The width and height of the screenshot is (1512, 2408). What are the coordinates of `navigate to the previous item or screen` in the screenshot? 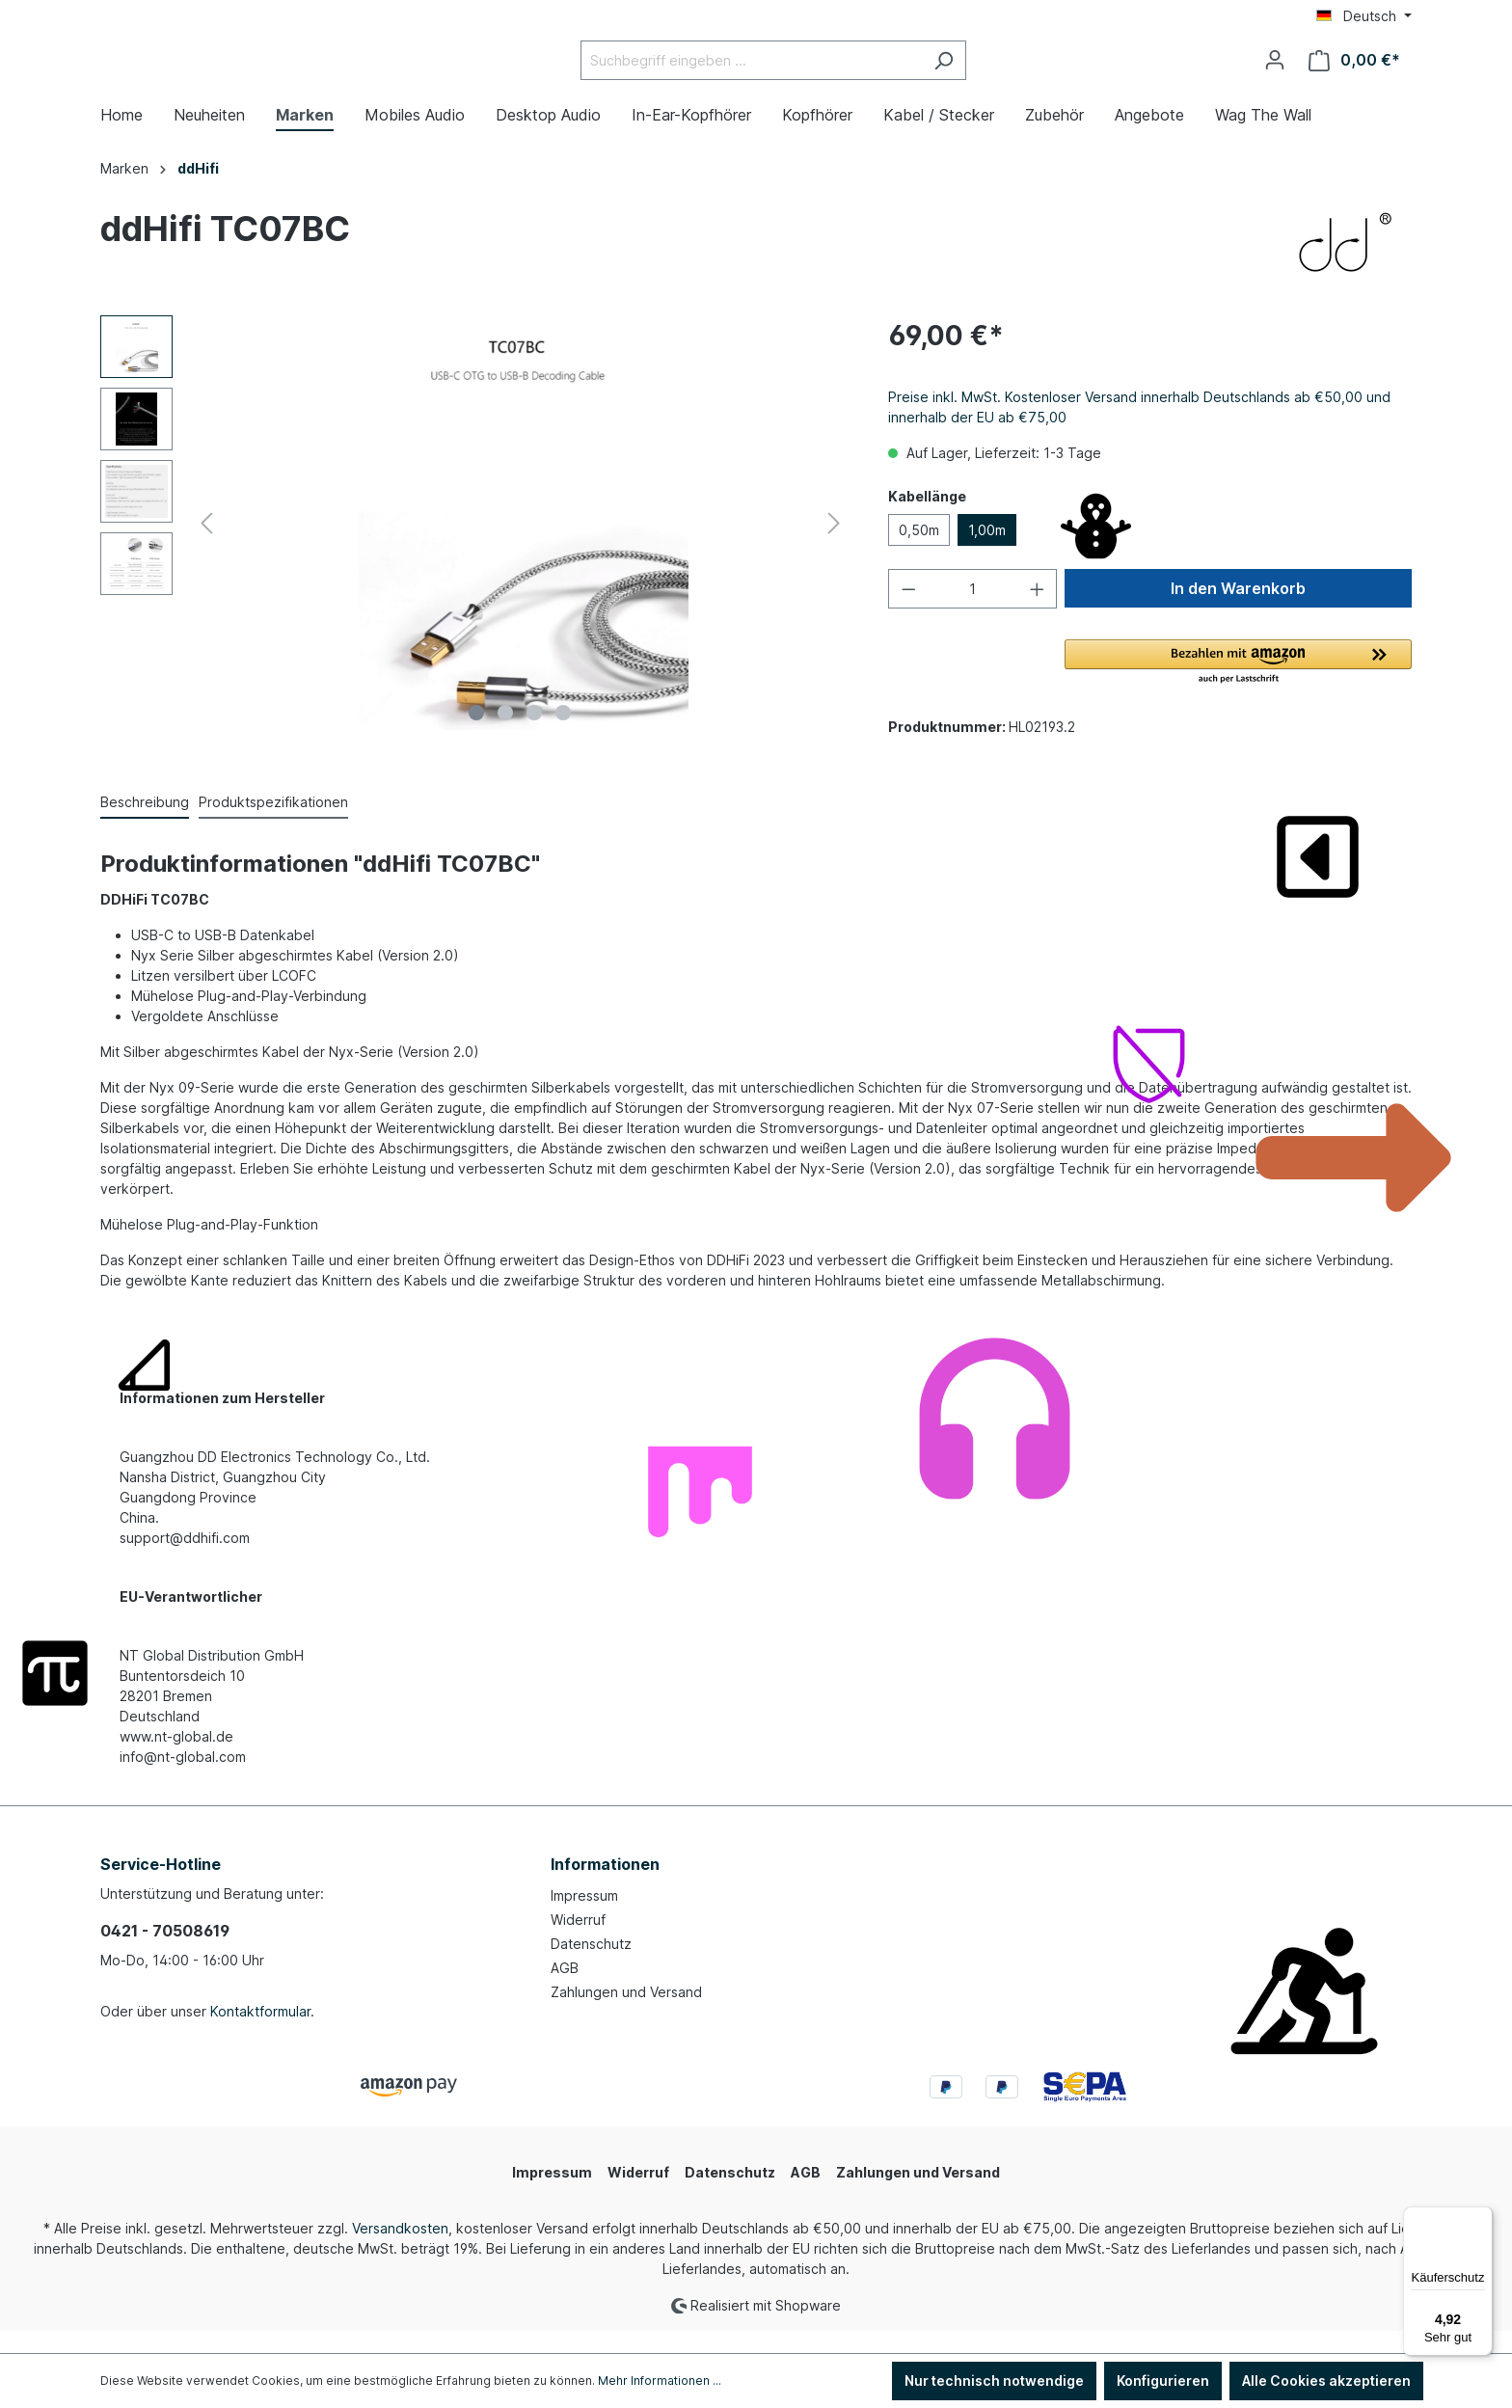 It's located at (1317, 856).